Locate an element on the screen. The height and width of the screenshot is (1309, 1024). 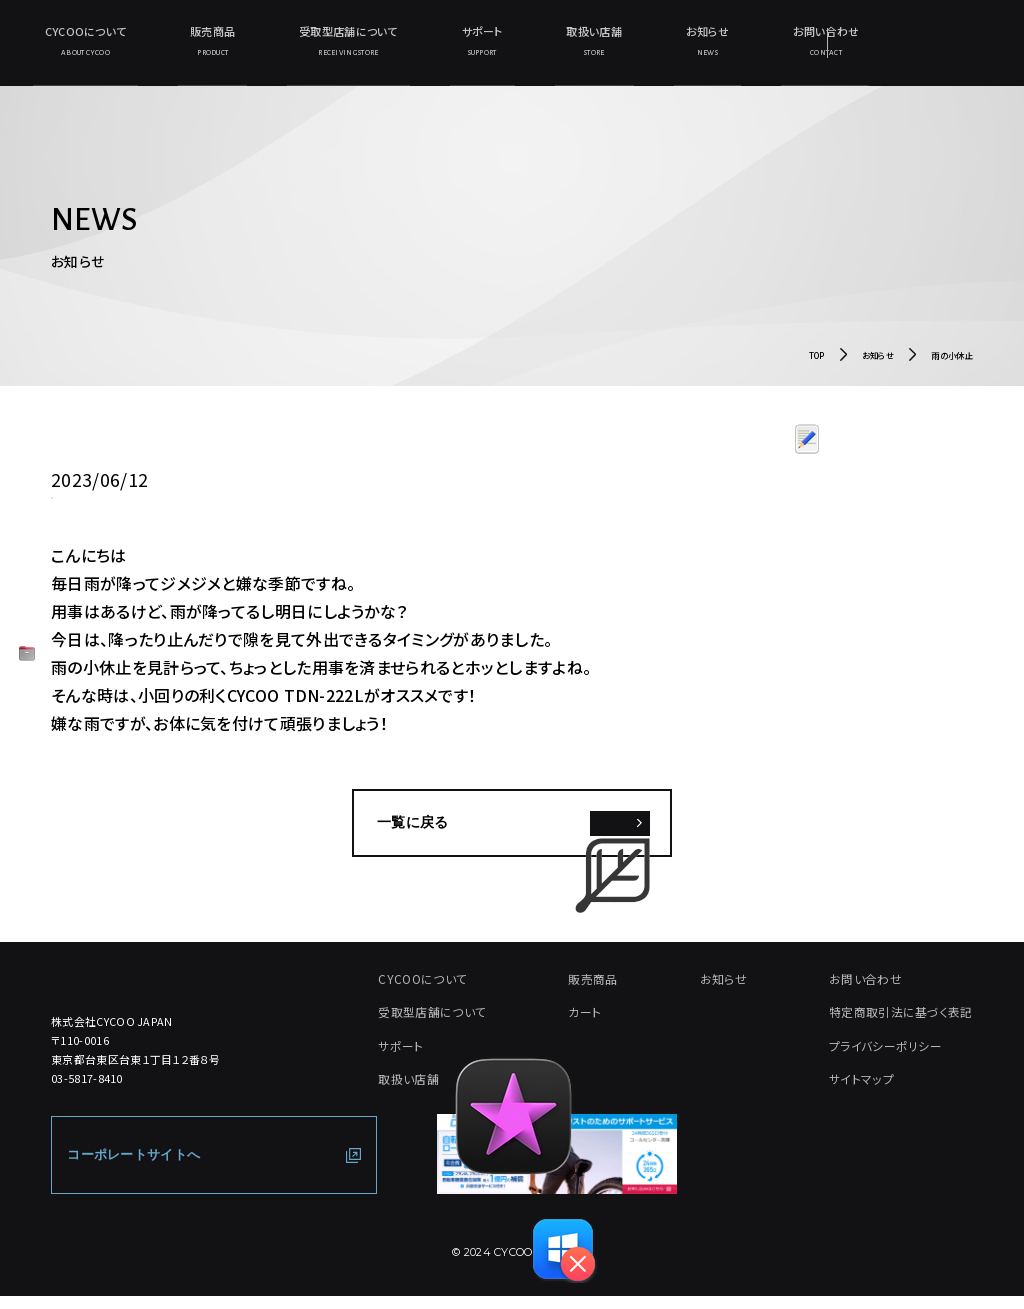
open text editor application is located at coordinates (807, 439).